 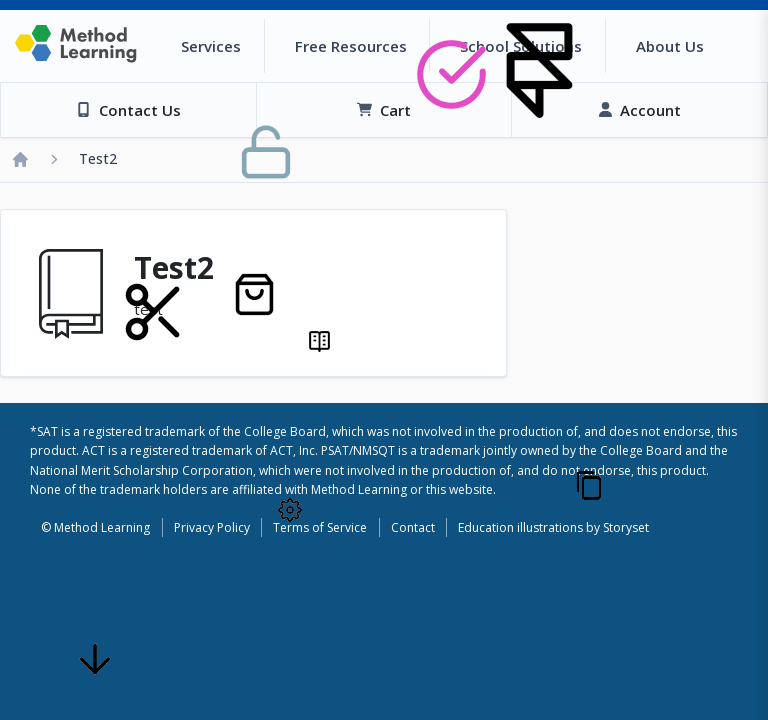 What do you see at coordinates (589, 485) in the screenshot?
I see `copy to clipboard` at bounding box center [589, 485].